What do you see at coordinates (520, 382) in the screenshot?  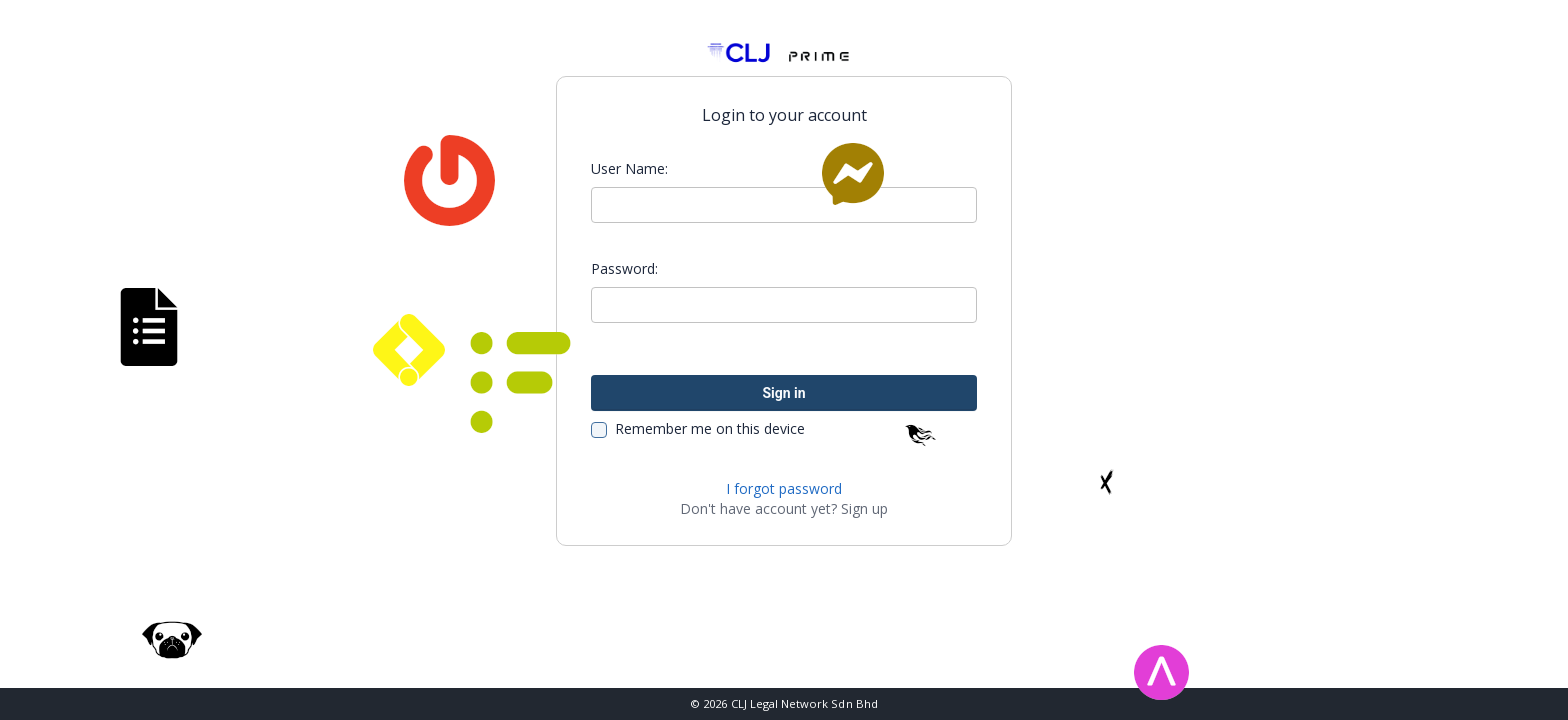 I see `codefactor code review service logo` at bounding box center [520, 382].